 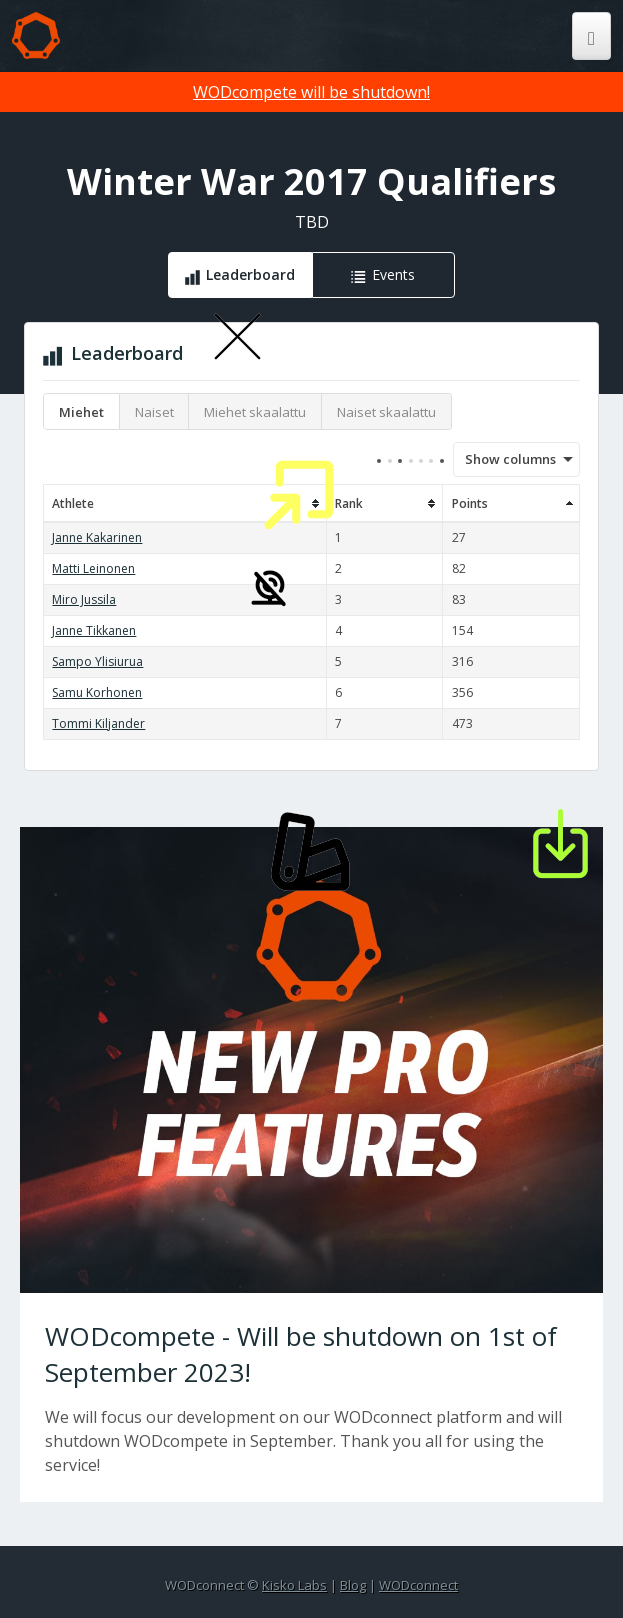 I want to click on download a file or document, so click(x=560, y=843).